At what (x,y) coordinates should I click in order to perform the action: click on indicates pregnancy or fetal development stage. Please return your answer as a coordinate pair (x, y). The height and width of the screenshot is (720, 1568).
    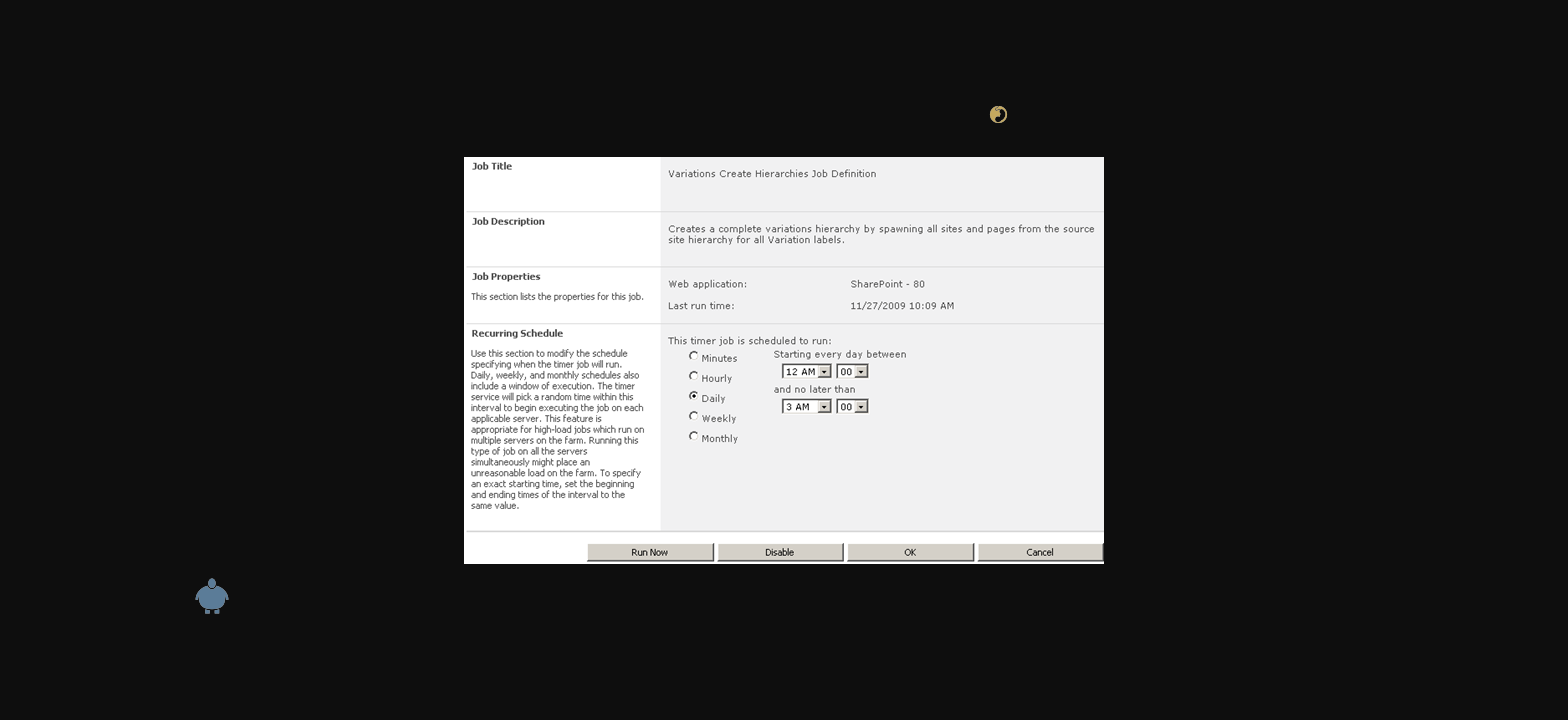
    Looking at the image, I should click on (998, 114).